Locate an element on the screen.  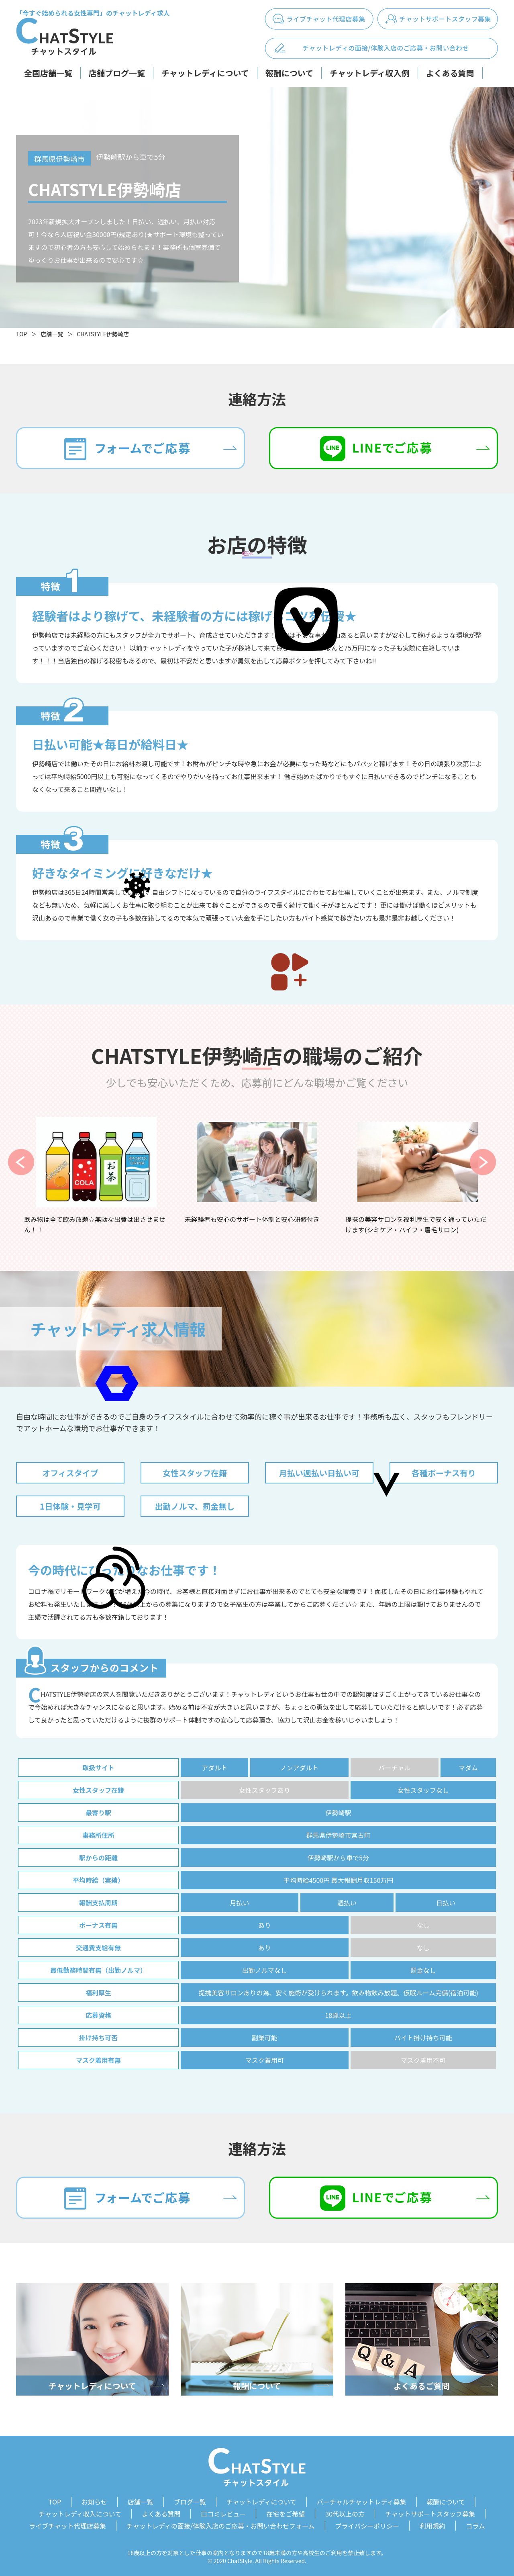
WebGL technology logo is located at coordinates (248, 553).